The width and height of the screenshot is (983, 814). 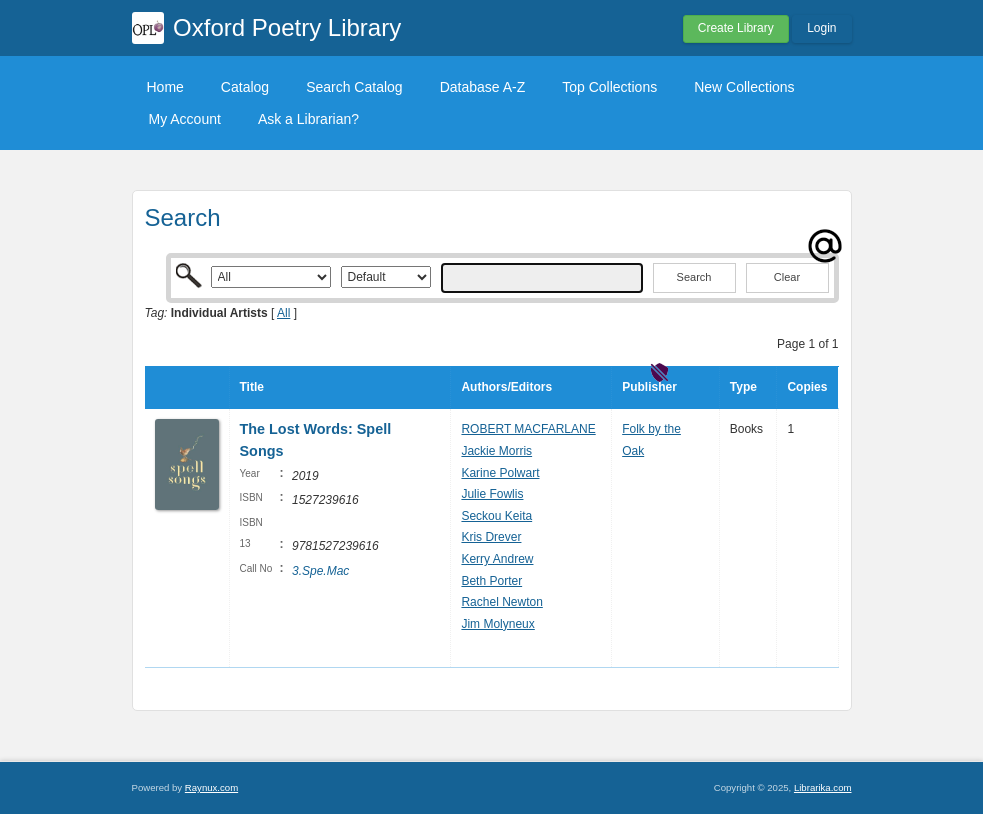 What do you see at coordinates (825, 246) in the screenshot?
I see `compose a new email` at bounding box center [825, 246].